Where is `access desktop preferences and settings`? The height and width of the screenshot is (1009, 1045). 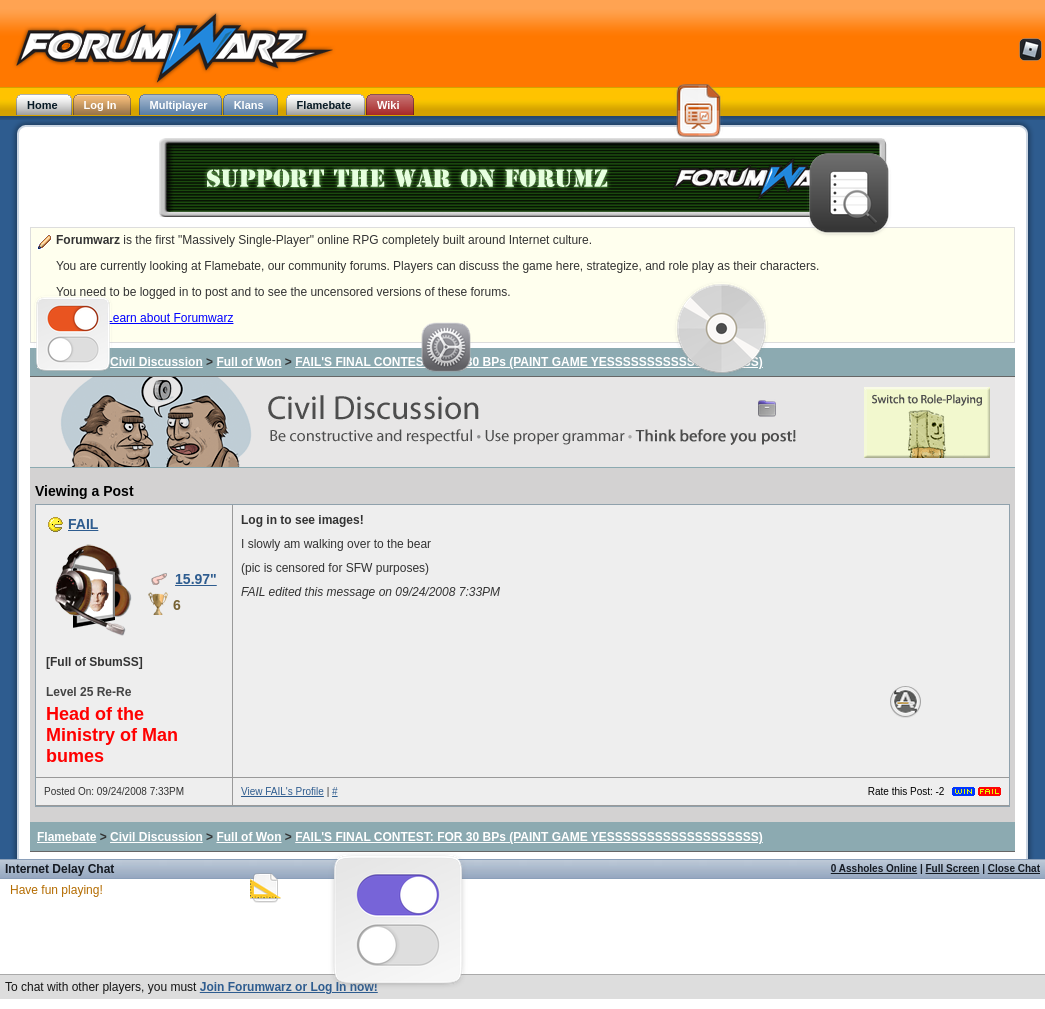 access desktop preferences and settings is located at coordinates (73, 334).